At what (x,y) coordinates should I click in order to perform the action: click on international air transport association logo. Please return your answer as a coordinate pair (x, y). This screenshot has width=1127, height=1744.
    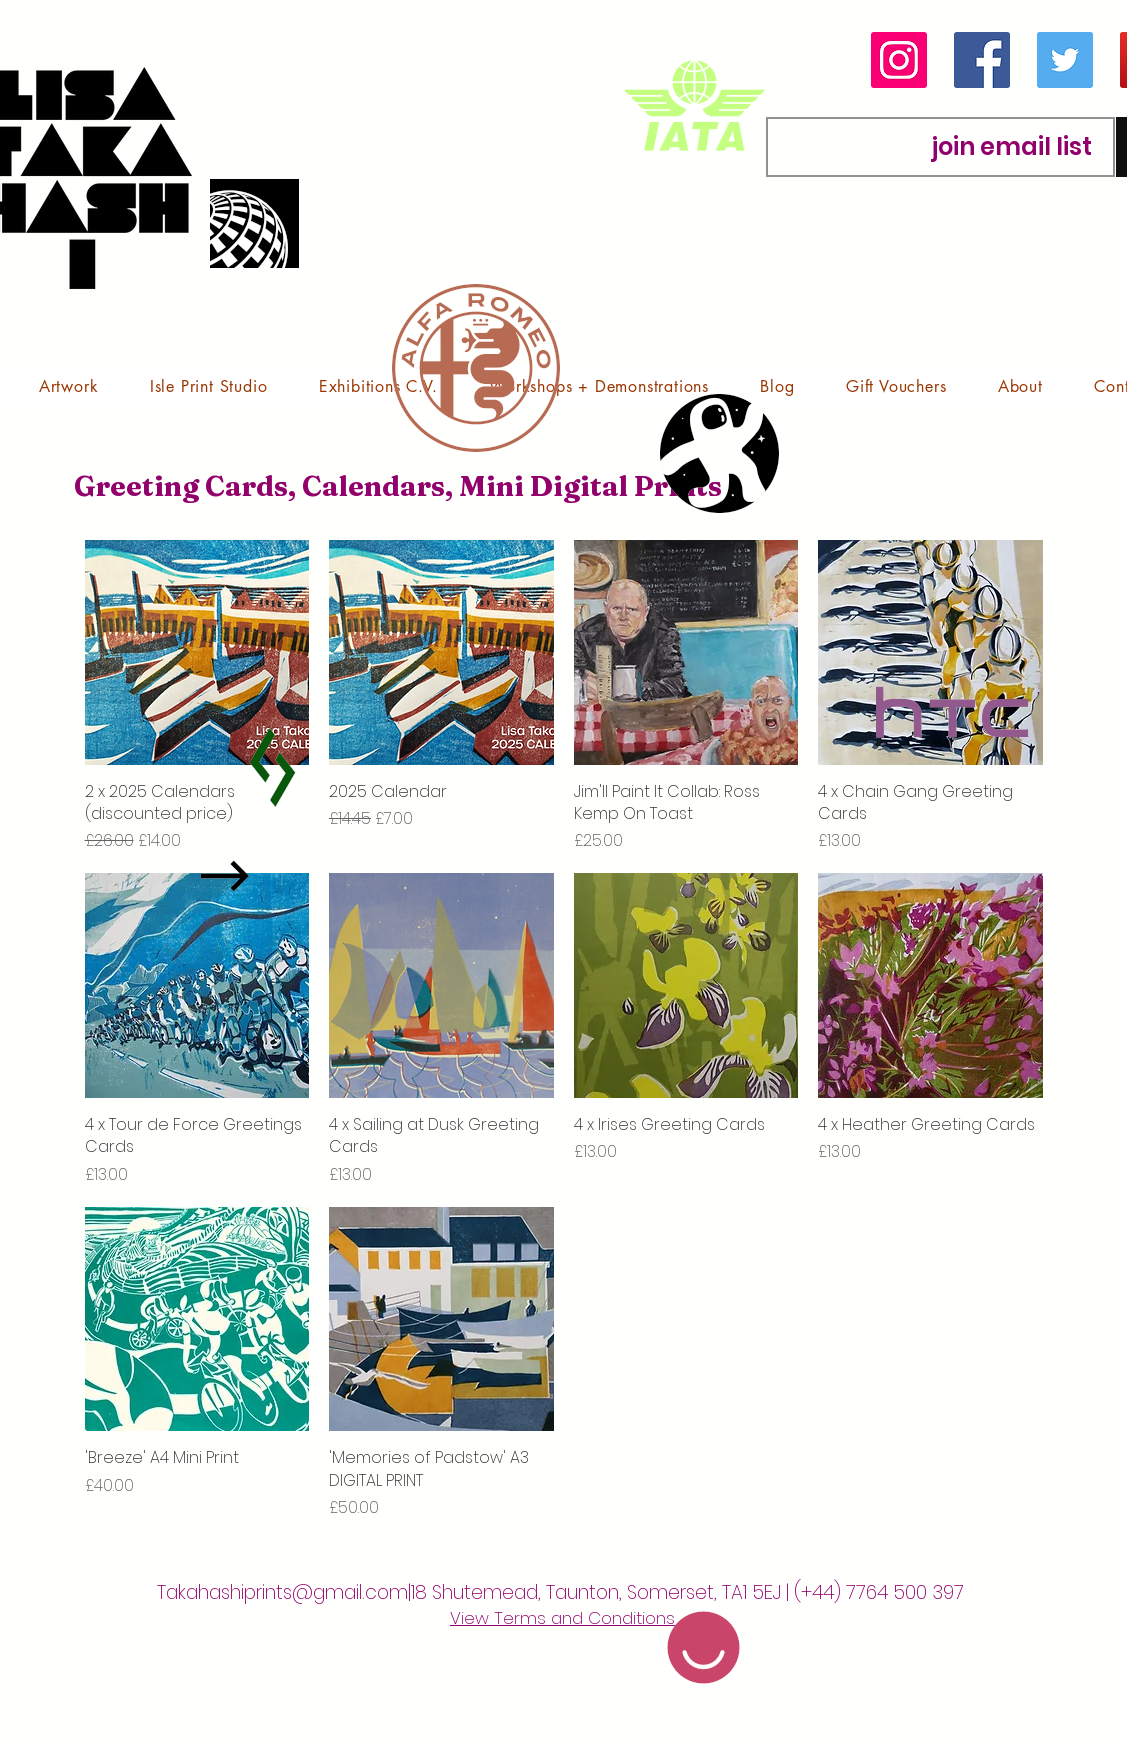
    Looking at the image, I should click on (694, 105).